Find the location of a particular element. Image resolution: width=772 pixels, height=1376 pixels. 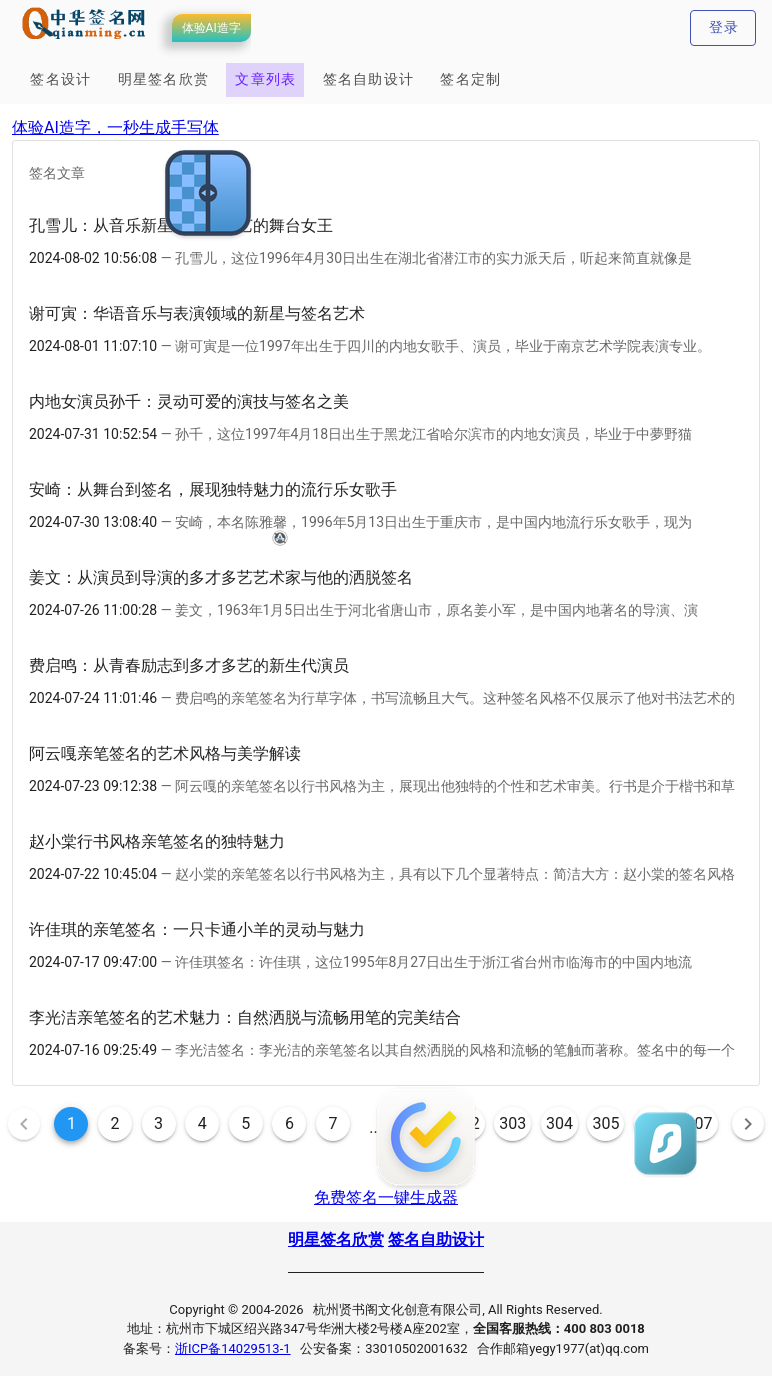

open ticktick task manager app is located at coordinates (426, 1137).